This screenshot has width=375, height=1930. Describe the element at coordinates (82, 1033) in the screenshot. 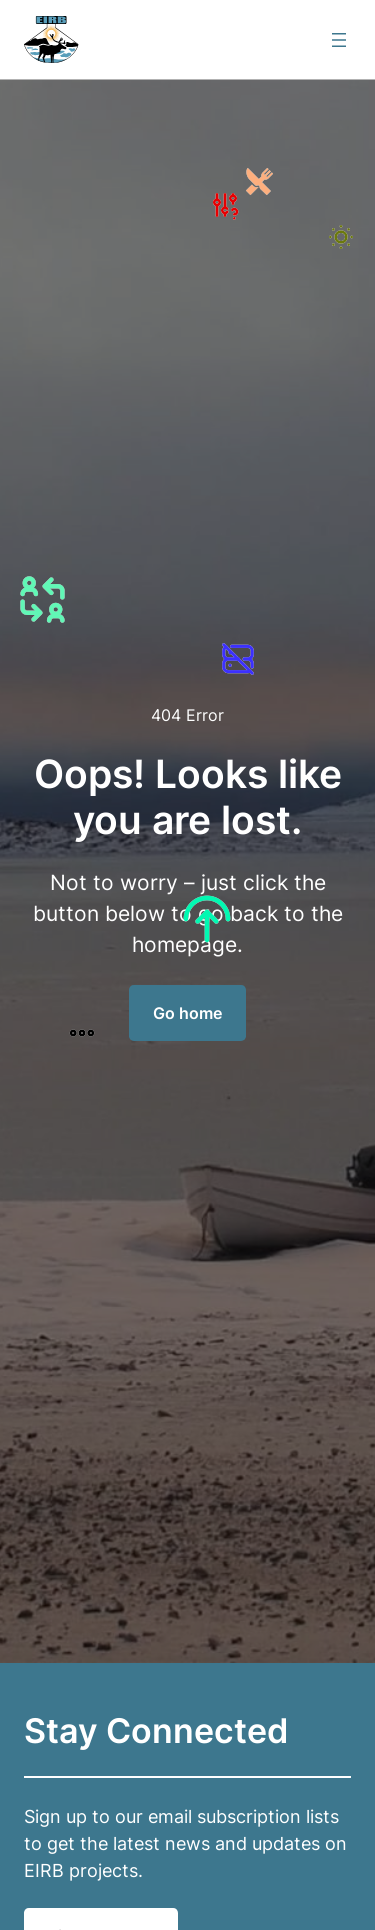

I see `open more options menu` at that location.